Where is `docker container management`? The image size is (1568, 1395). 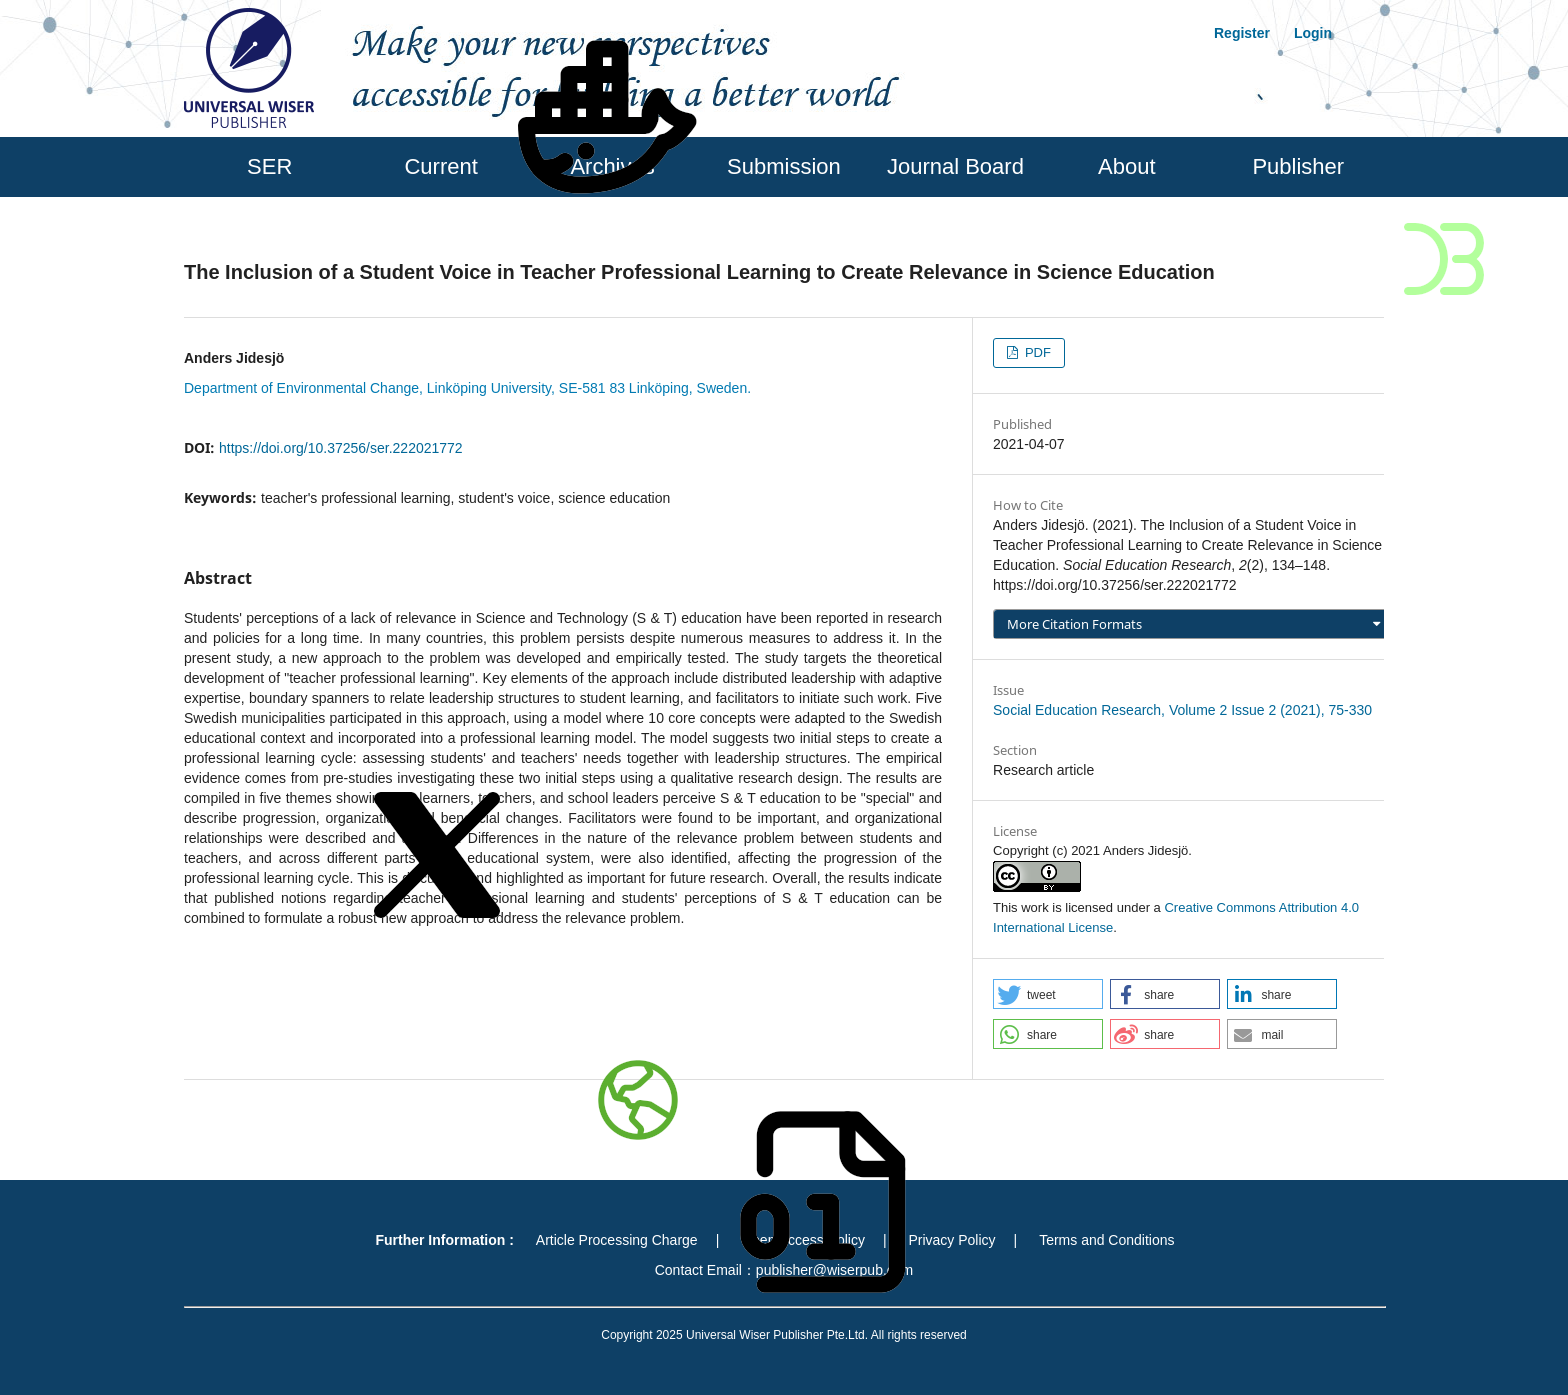 docker container management is located at coordinates (603, 117).